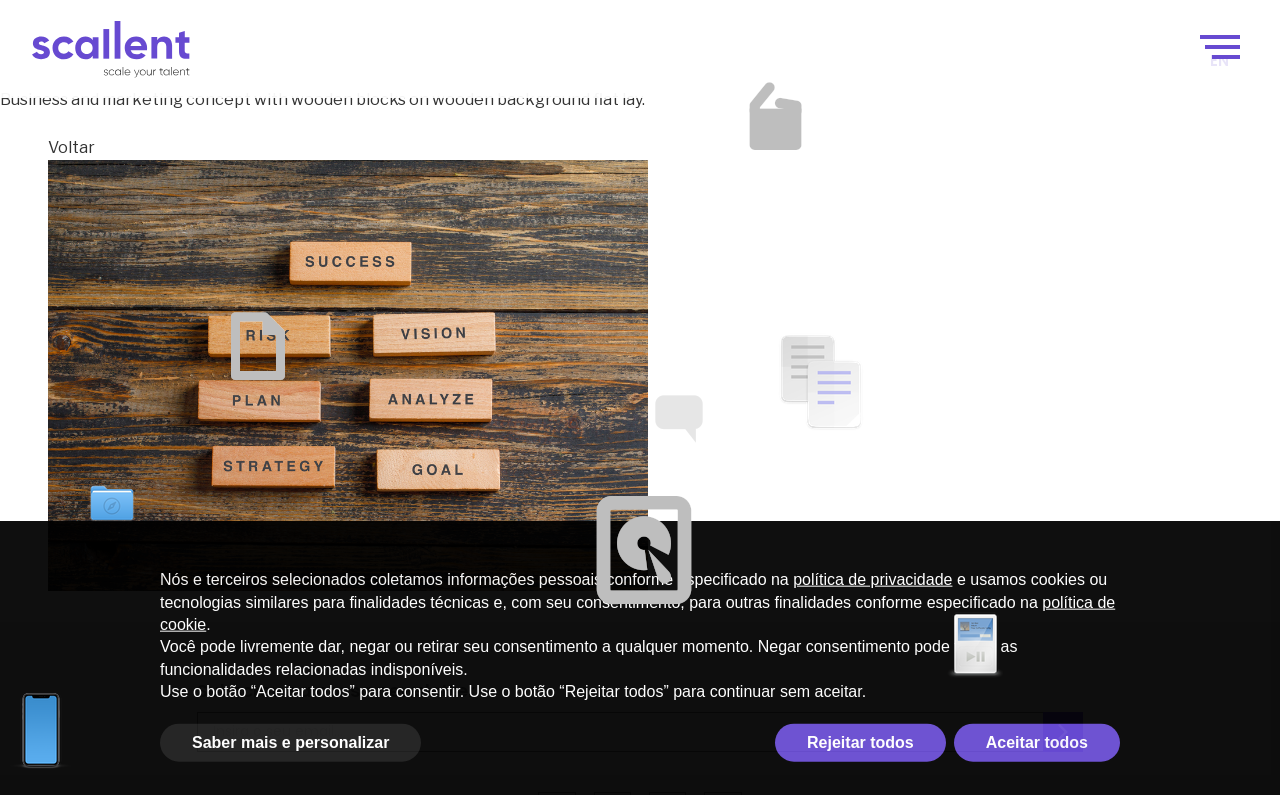 The width and height of the screenshot is (1280, 795). Describe the element at coordinates (41, 731) in the screenshot. I see `iPhone XR device icon` at that location.